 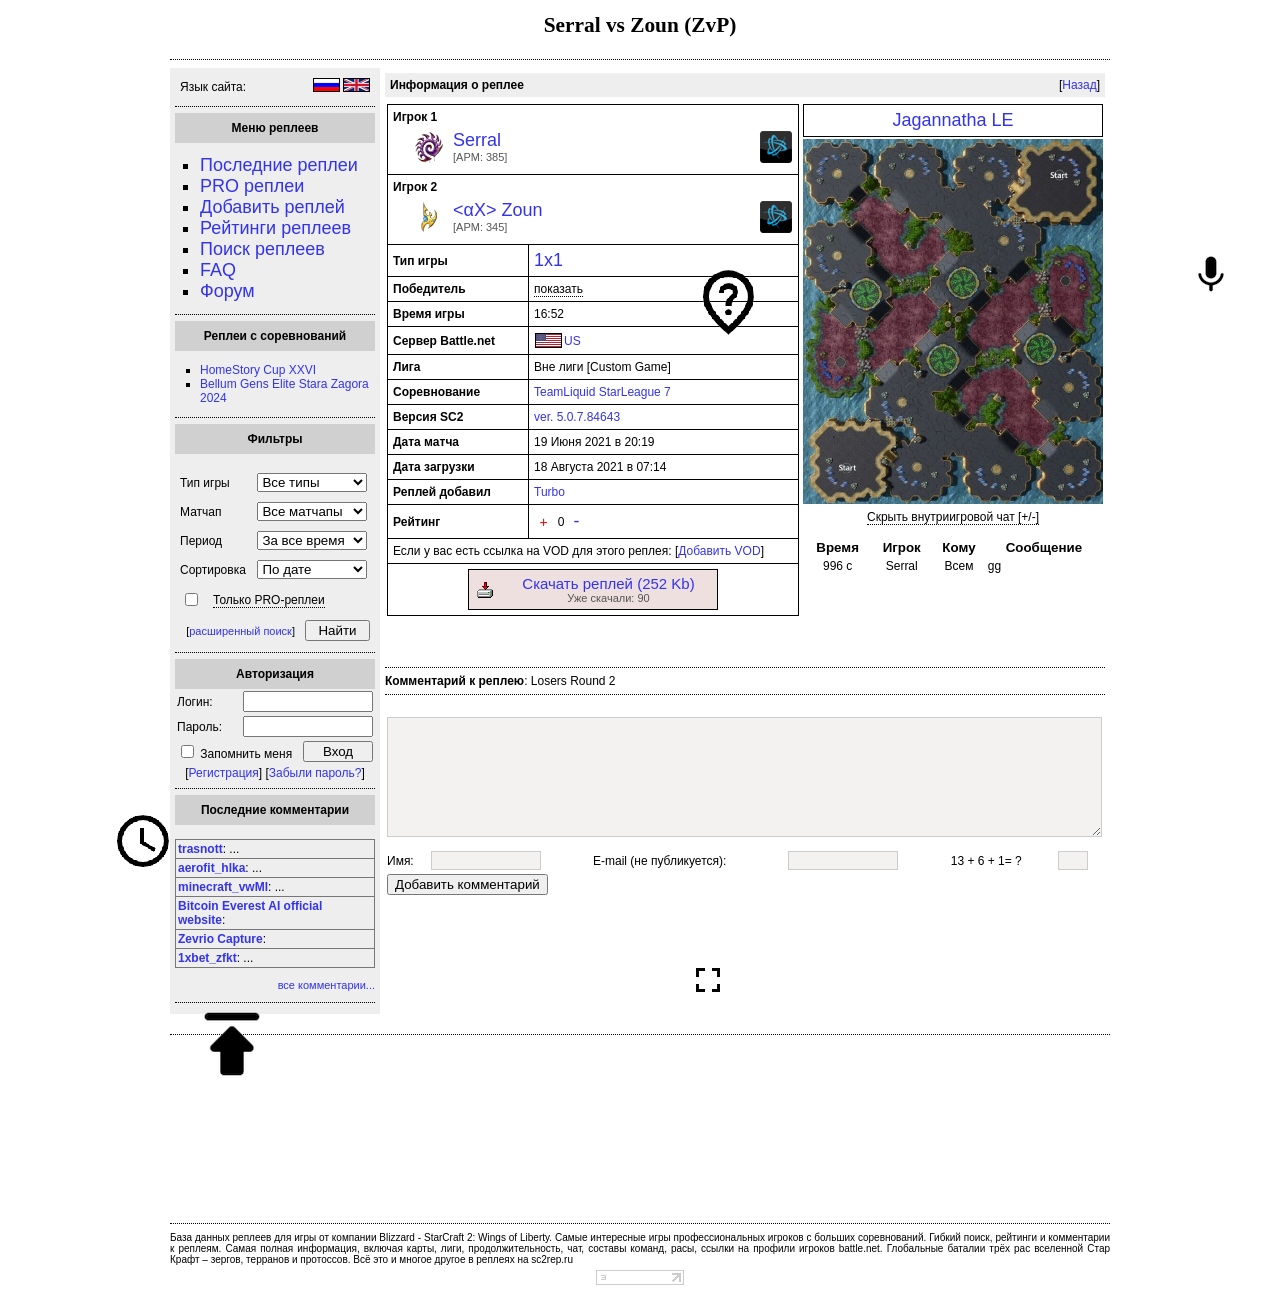 I want to click on publish or upload content, so click(x=232, y=1044).